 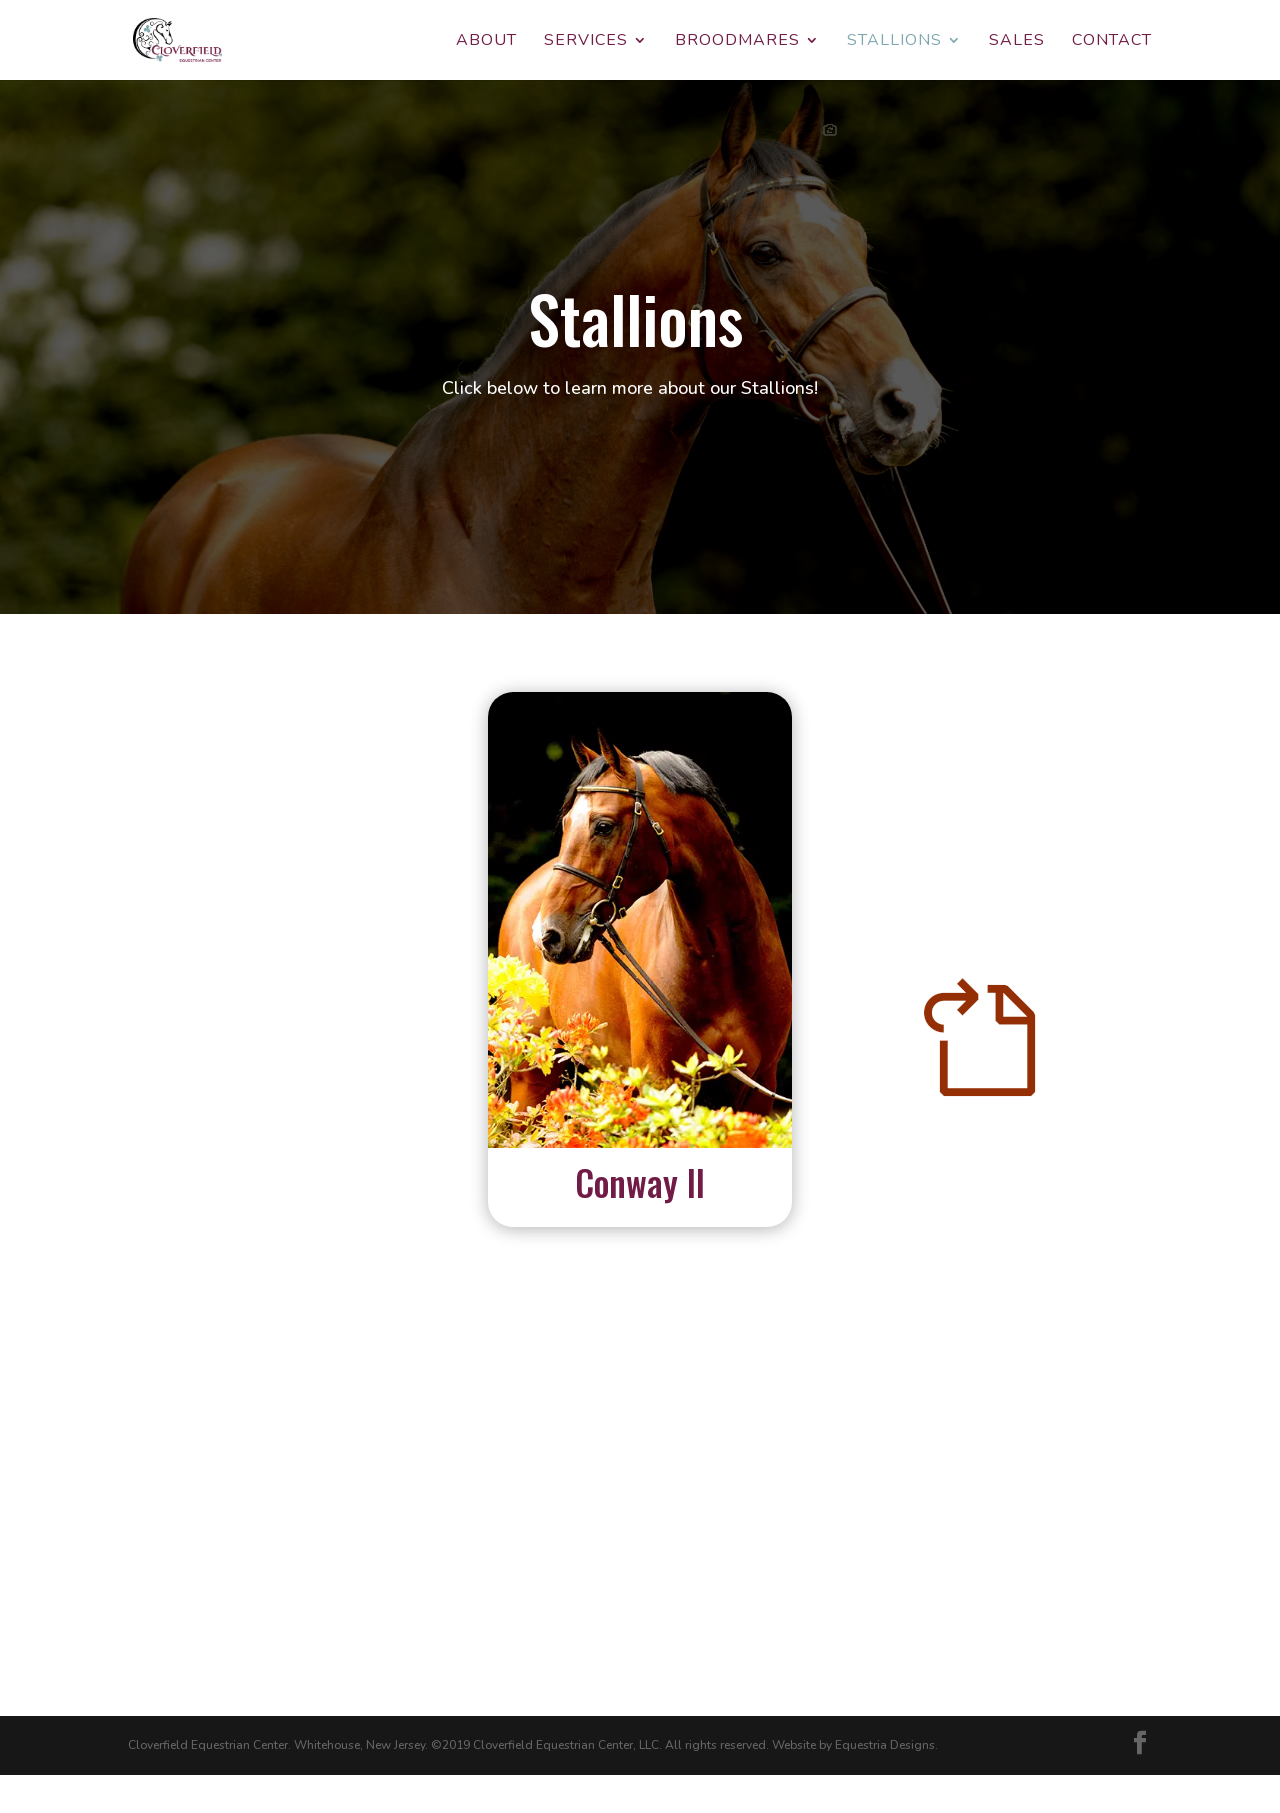 What do you see at coordinates (830, 130) in the screenshot?
I see `switch between front and rear camera` at bounding box center [830, 130].